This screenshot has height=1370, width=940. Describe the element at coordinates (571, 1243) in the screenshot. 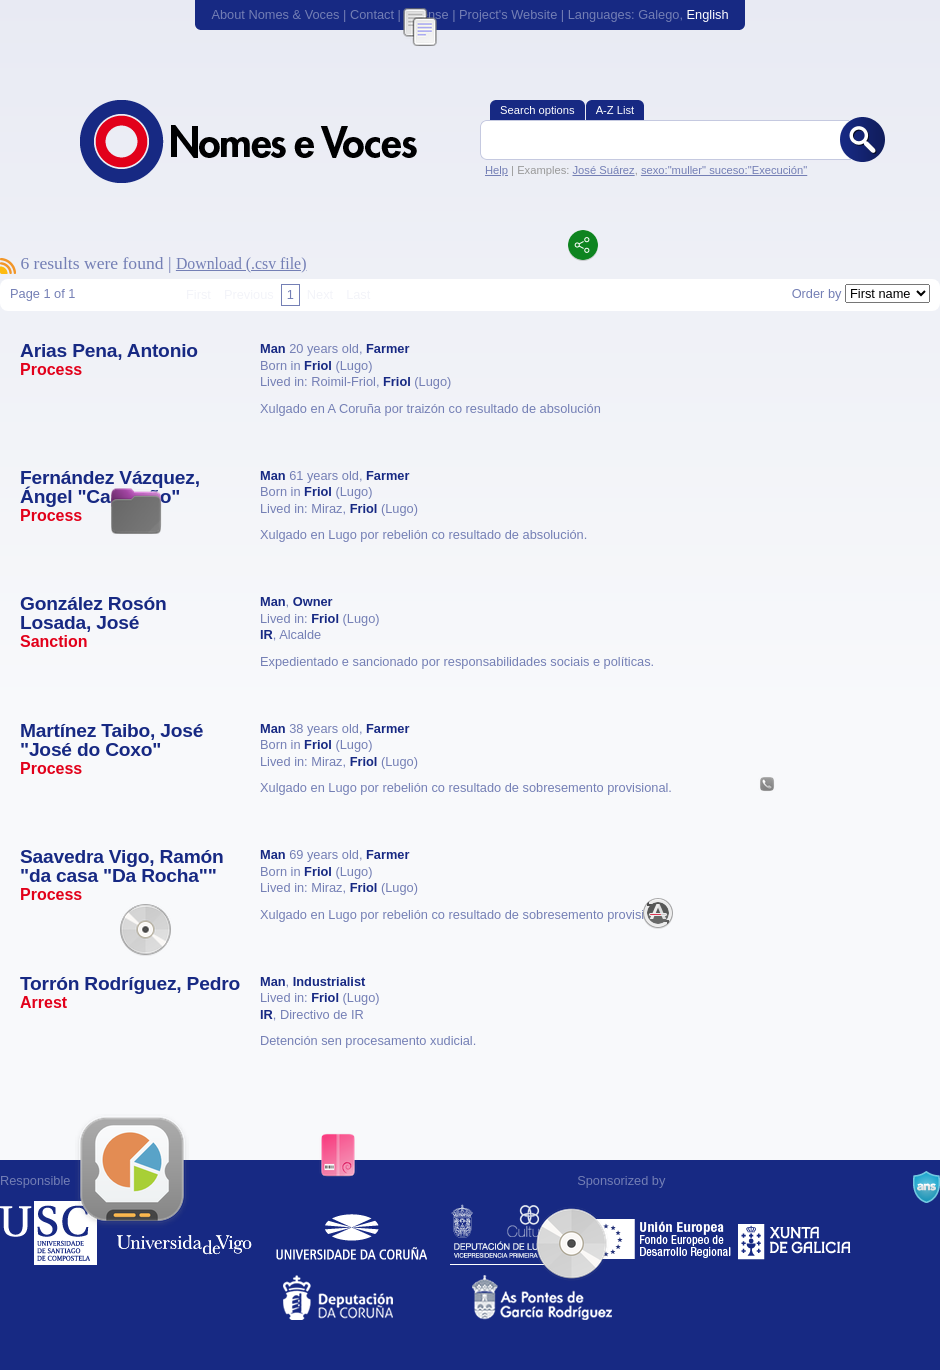

I see `indicates a recordable CD-R disc` at that location.